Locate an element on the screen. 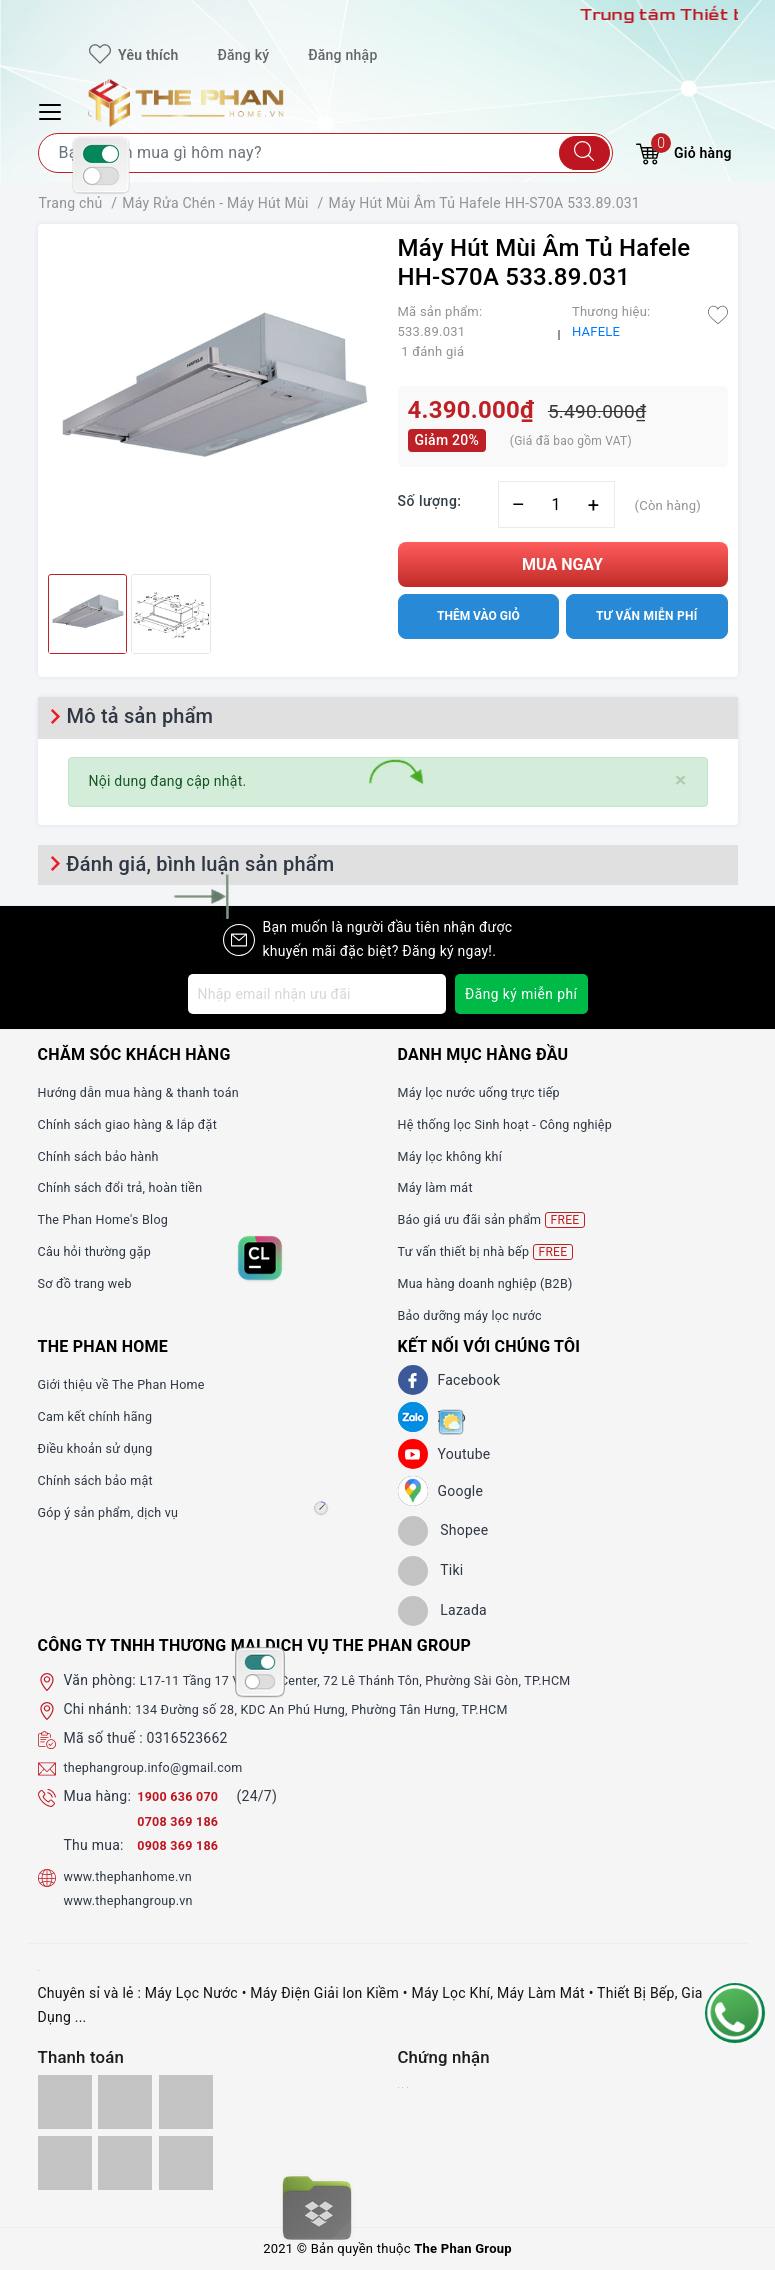  open sysprof system profiler is located at coordinates (321, 1508).